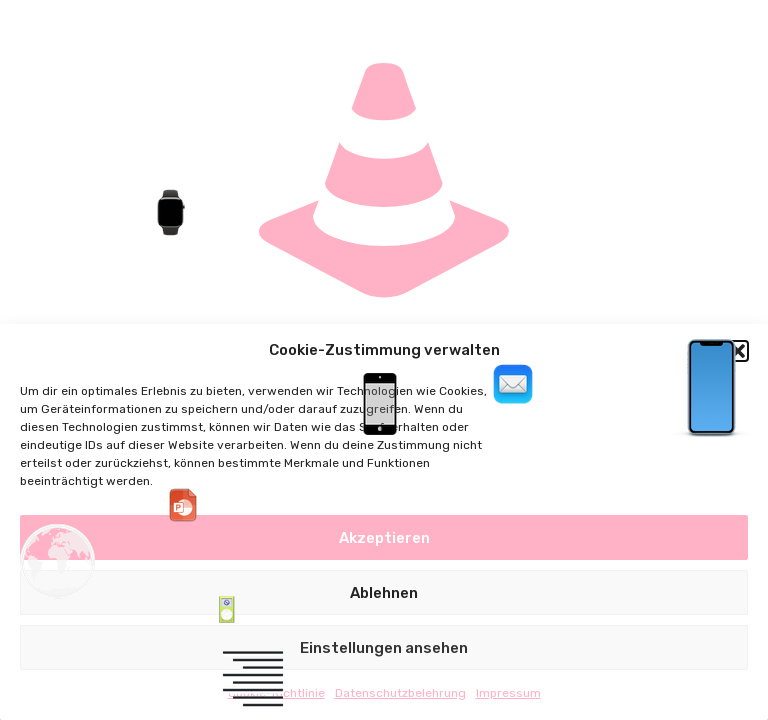  What do you see at coordinates (57, 561) in the screenshot?
I see `indicates web-based or online content` at bounding box center [57, 561].